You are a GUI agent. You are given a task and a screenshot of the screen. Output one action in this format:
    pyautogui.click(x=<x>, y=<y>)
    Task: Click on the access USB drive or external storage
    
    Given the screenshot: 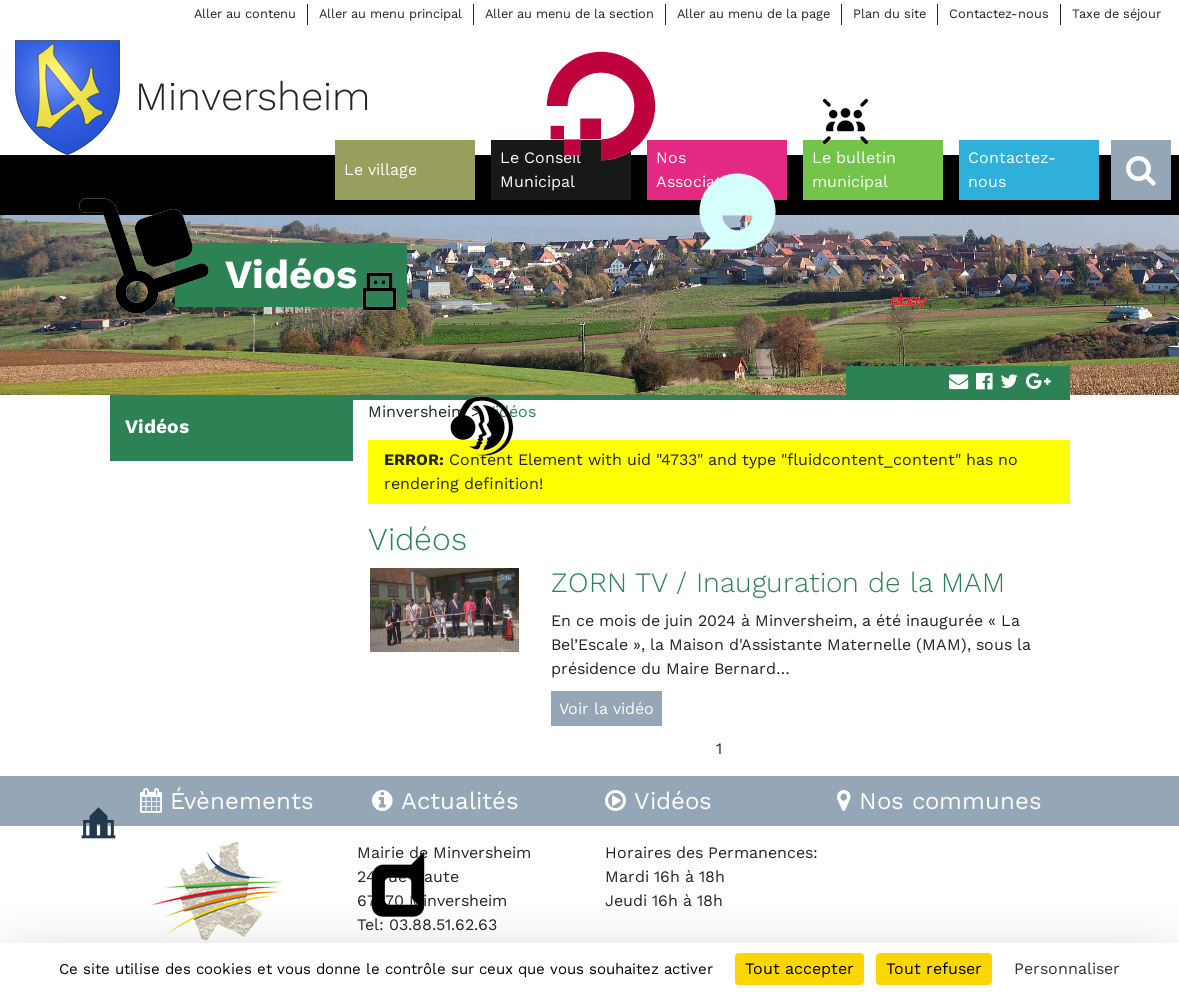 What is the action you would take?
    pyautogui.click(x=379, y=291)
    